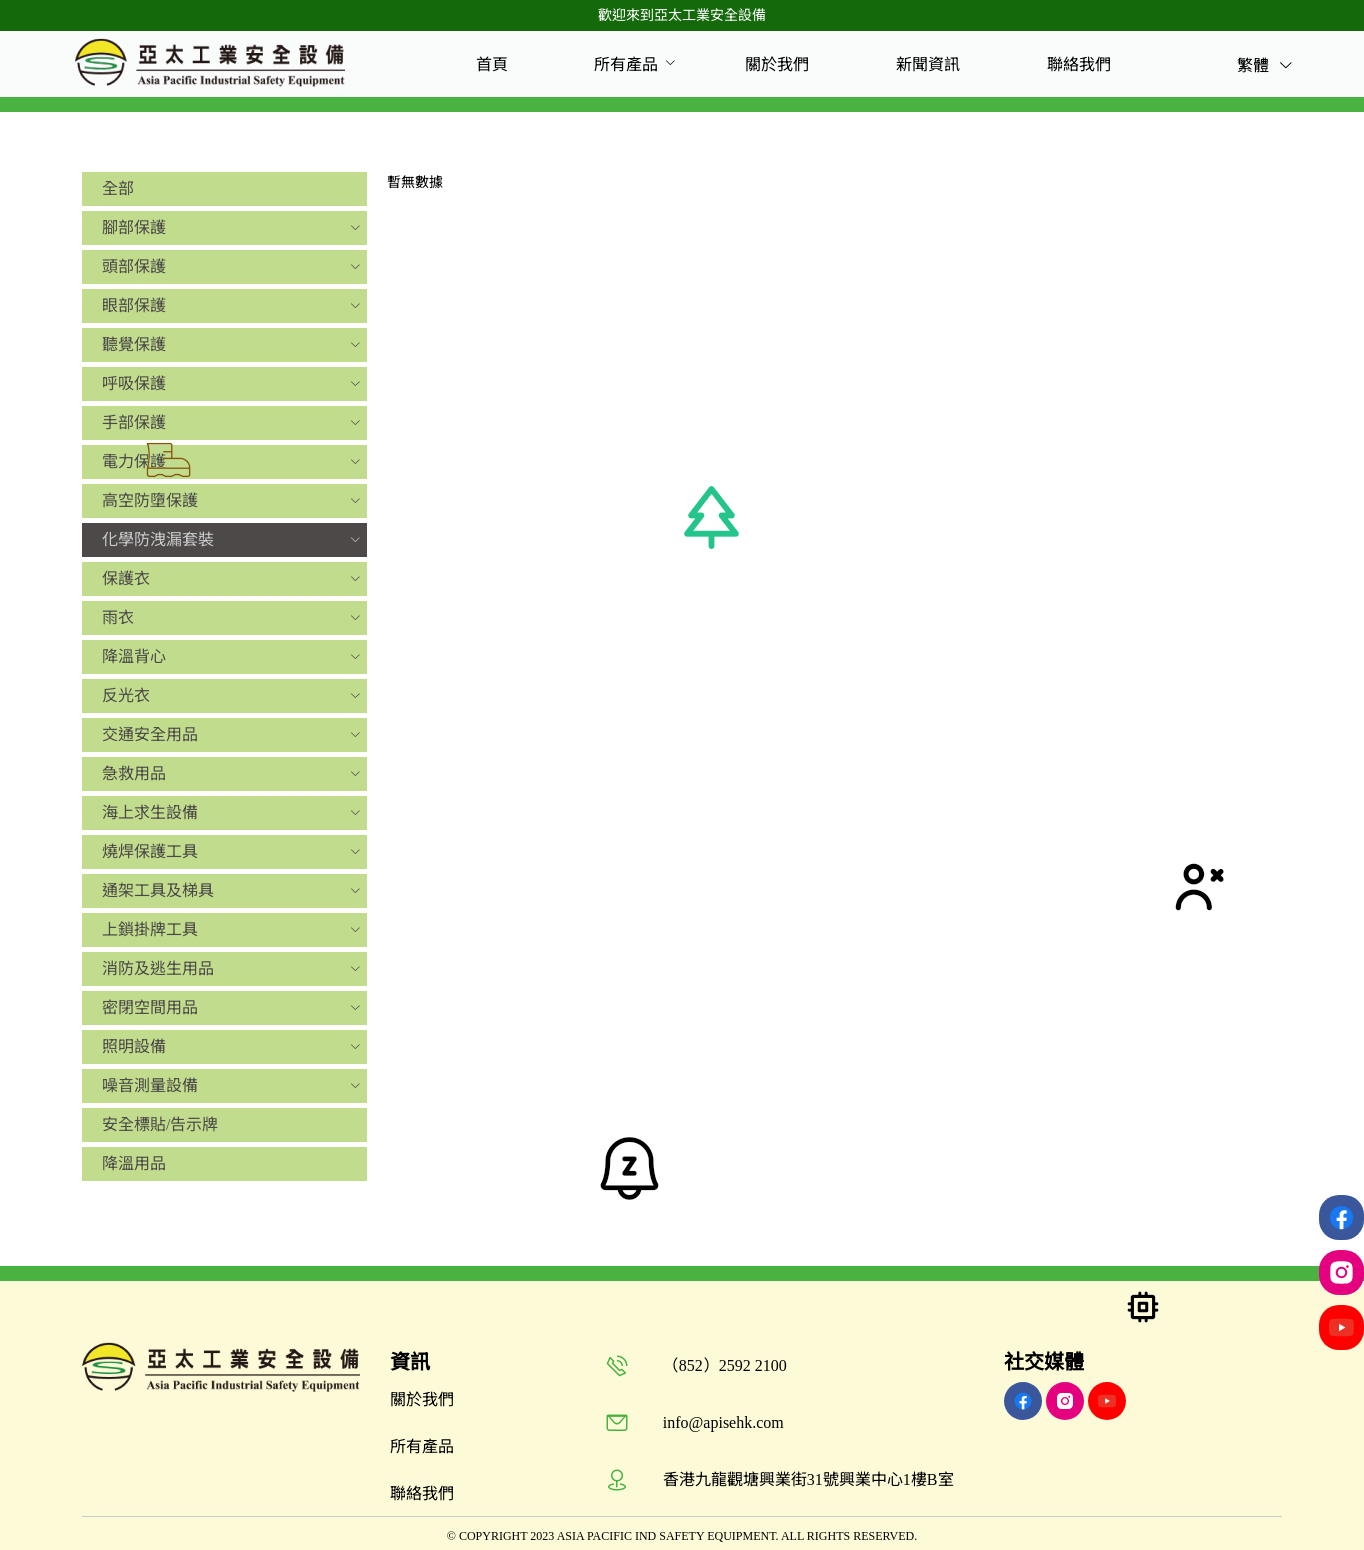 The height and width of the screenshot is (1550, 1364). What do you see at coordinates (1199, 887) in the screenshot?
I see `remove a contact or user` at bounding box center [1199, 887].